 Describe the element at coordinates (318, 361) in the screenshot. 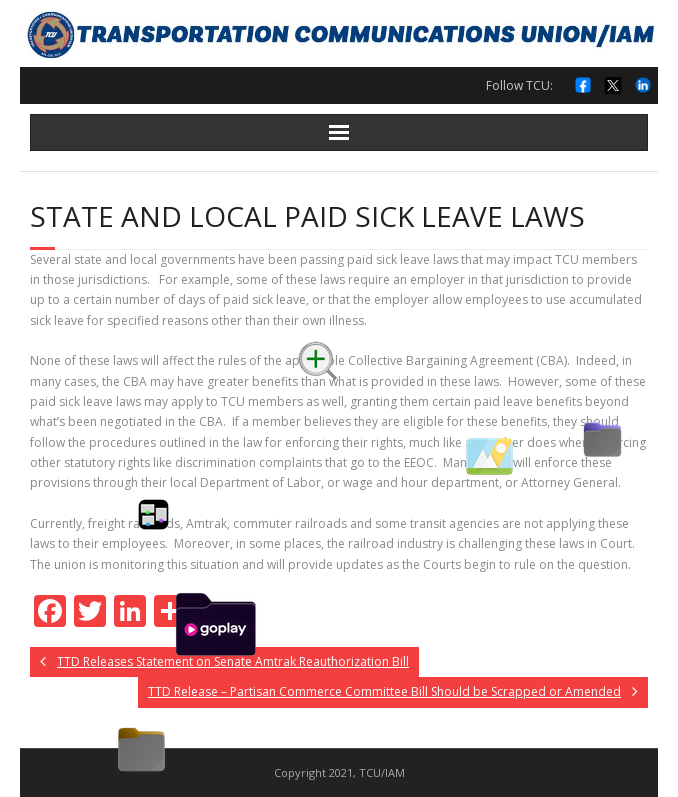

I see `zoom in on the current view` at that location.